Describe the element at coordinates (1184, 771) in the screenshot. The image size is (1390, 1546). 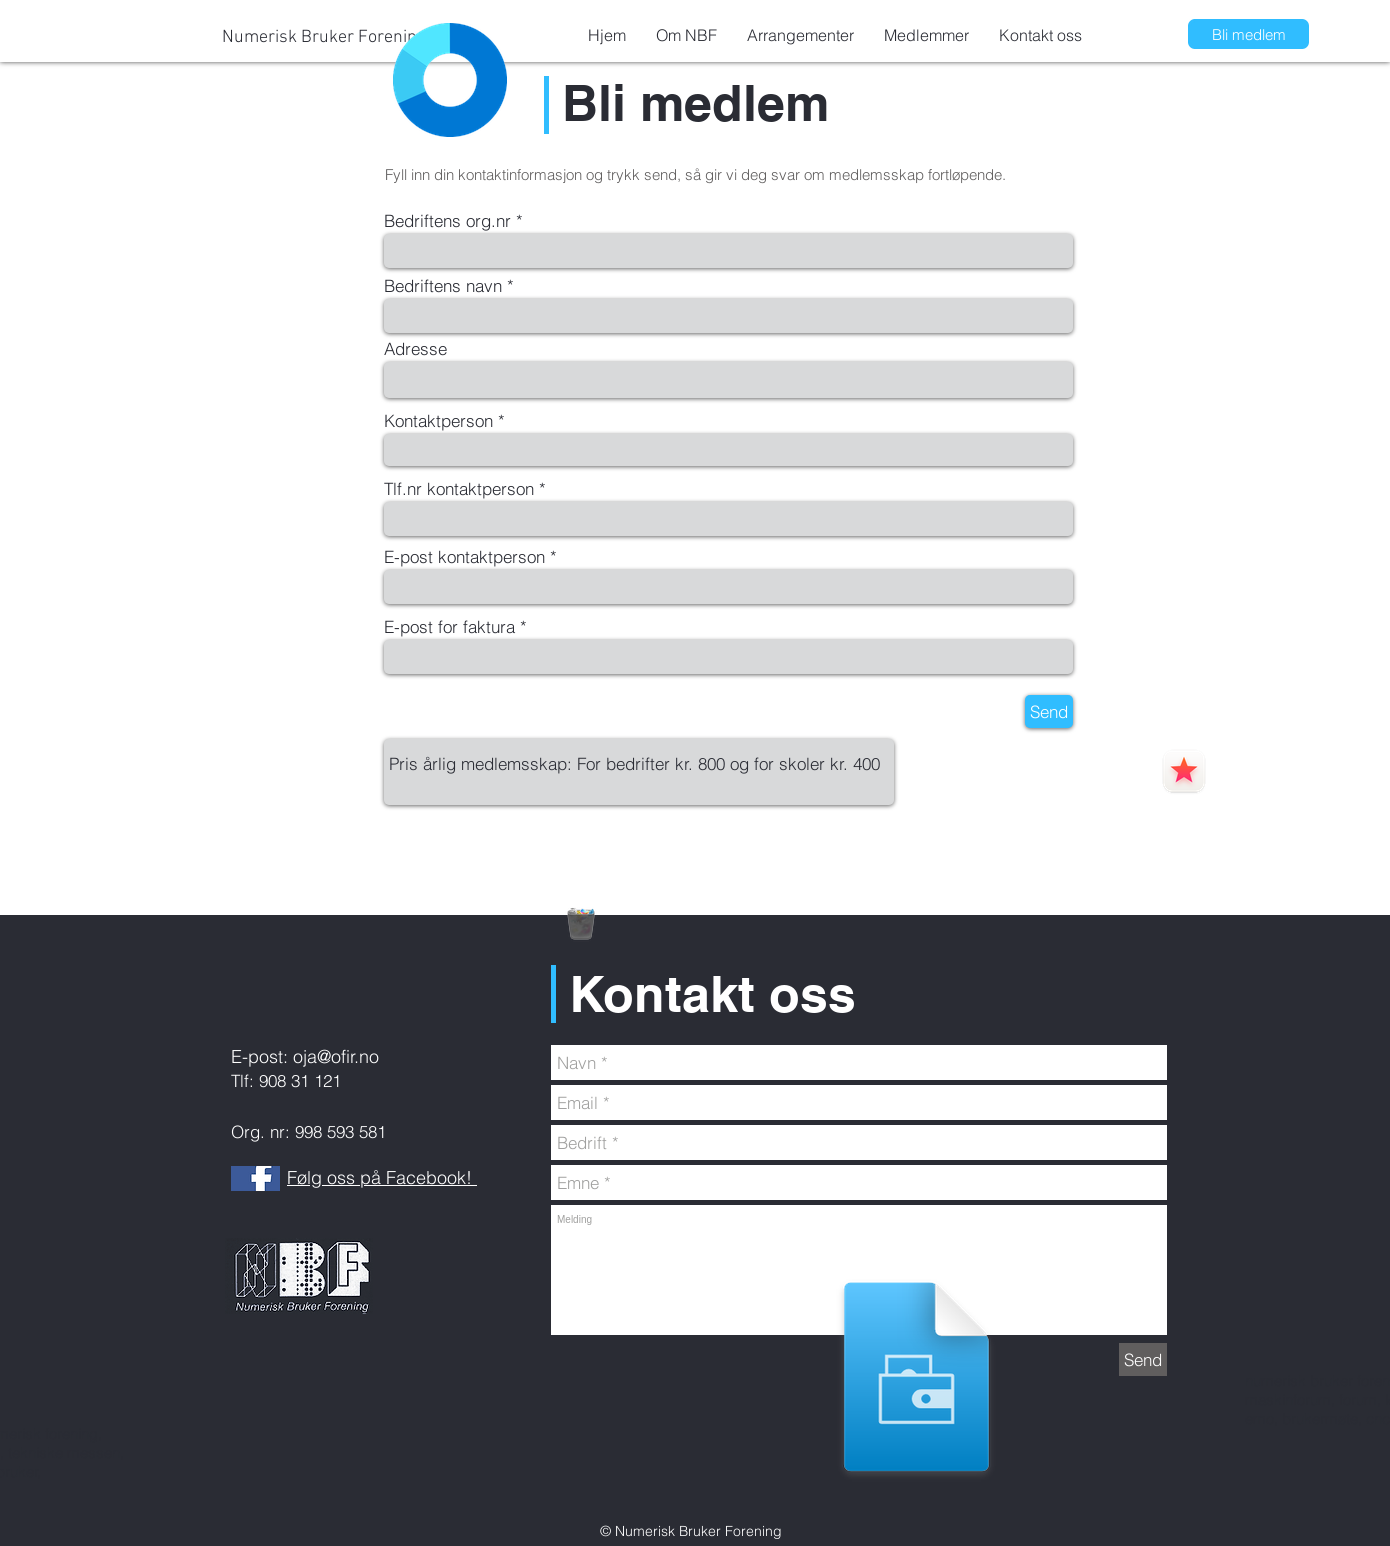
I see `open bookmarks manager app` at that location.